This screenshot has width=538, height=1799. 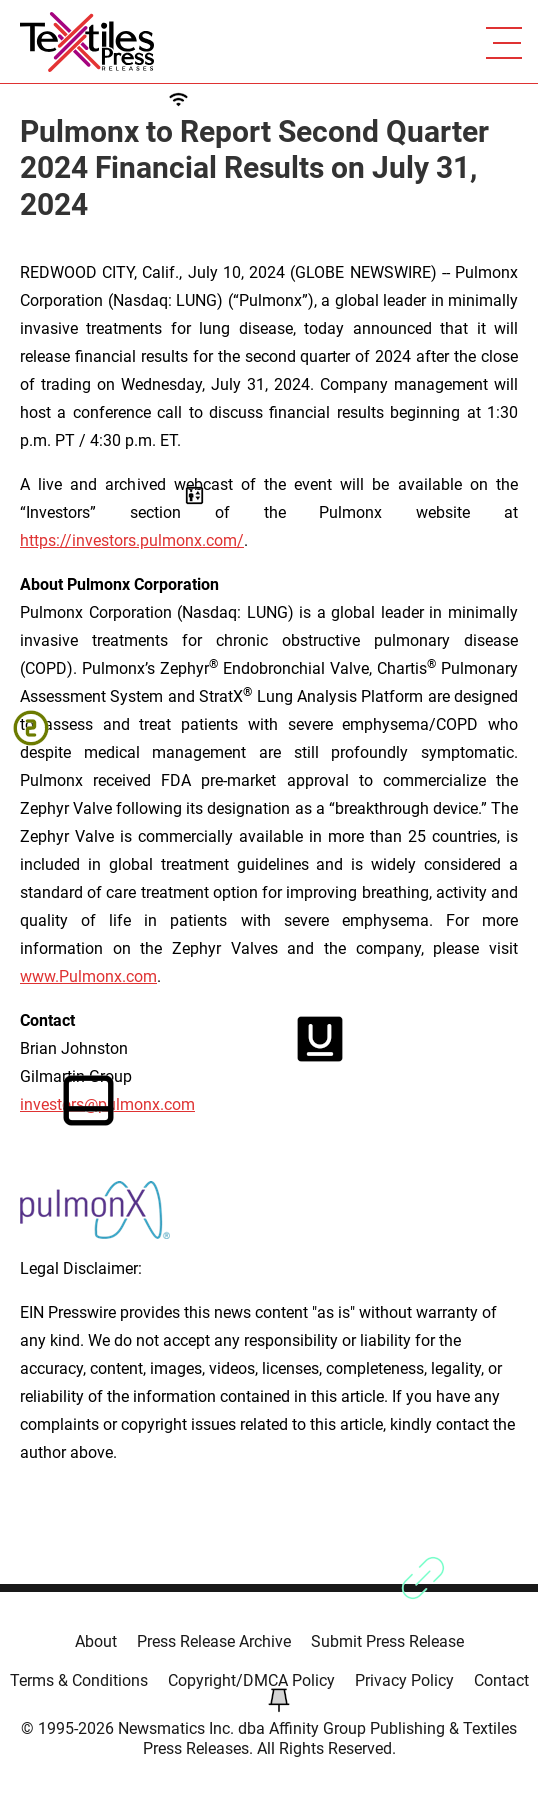 What do you see at coordinates (88, 1100) in the screenshot?
I see `toggle bottom navigation bar visibility` at bounding box center [88, 1100].